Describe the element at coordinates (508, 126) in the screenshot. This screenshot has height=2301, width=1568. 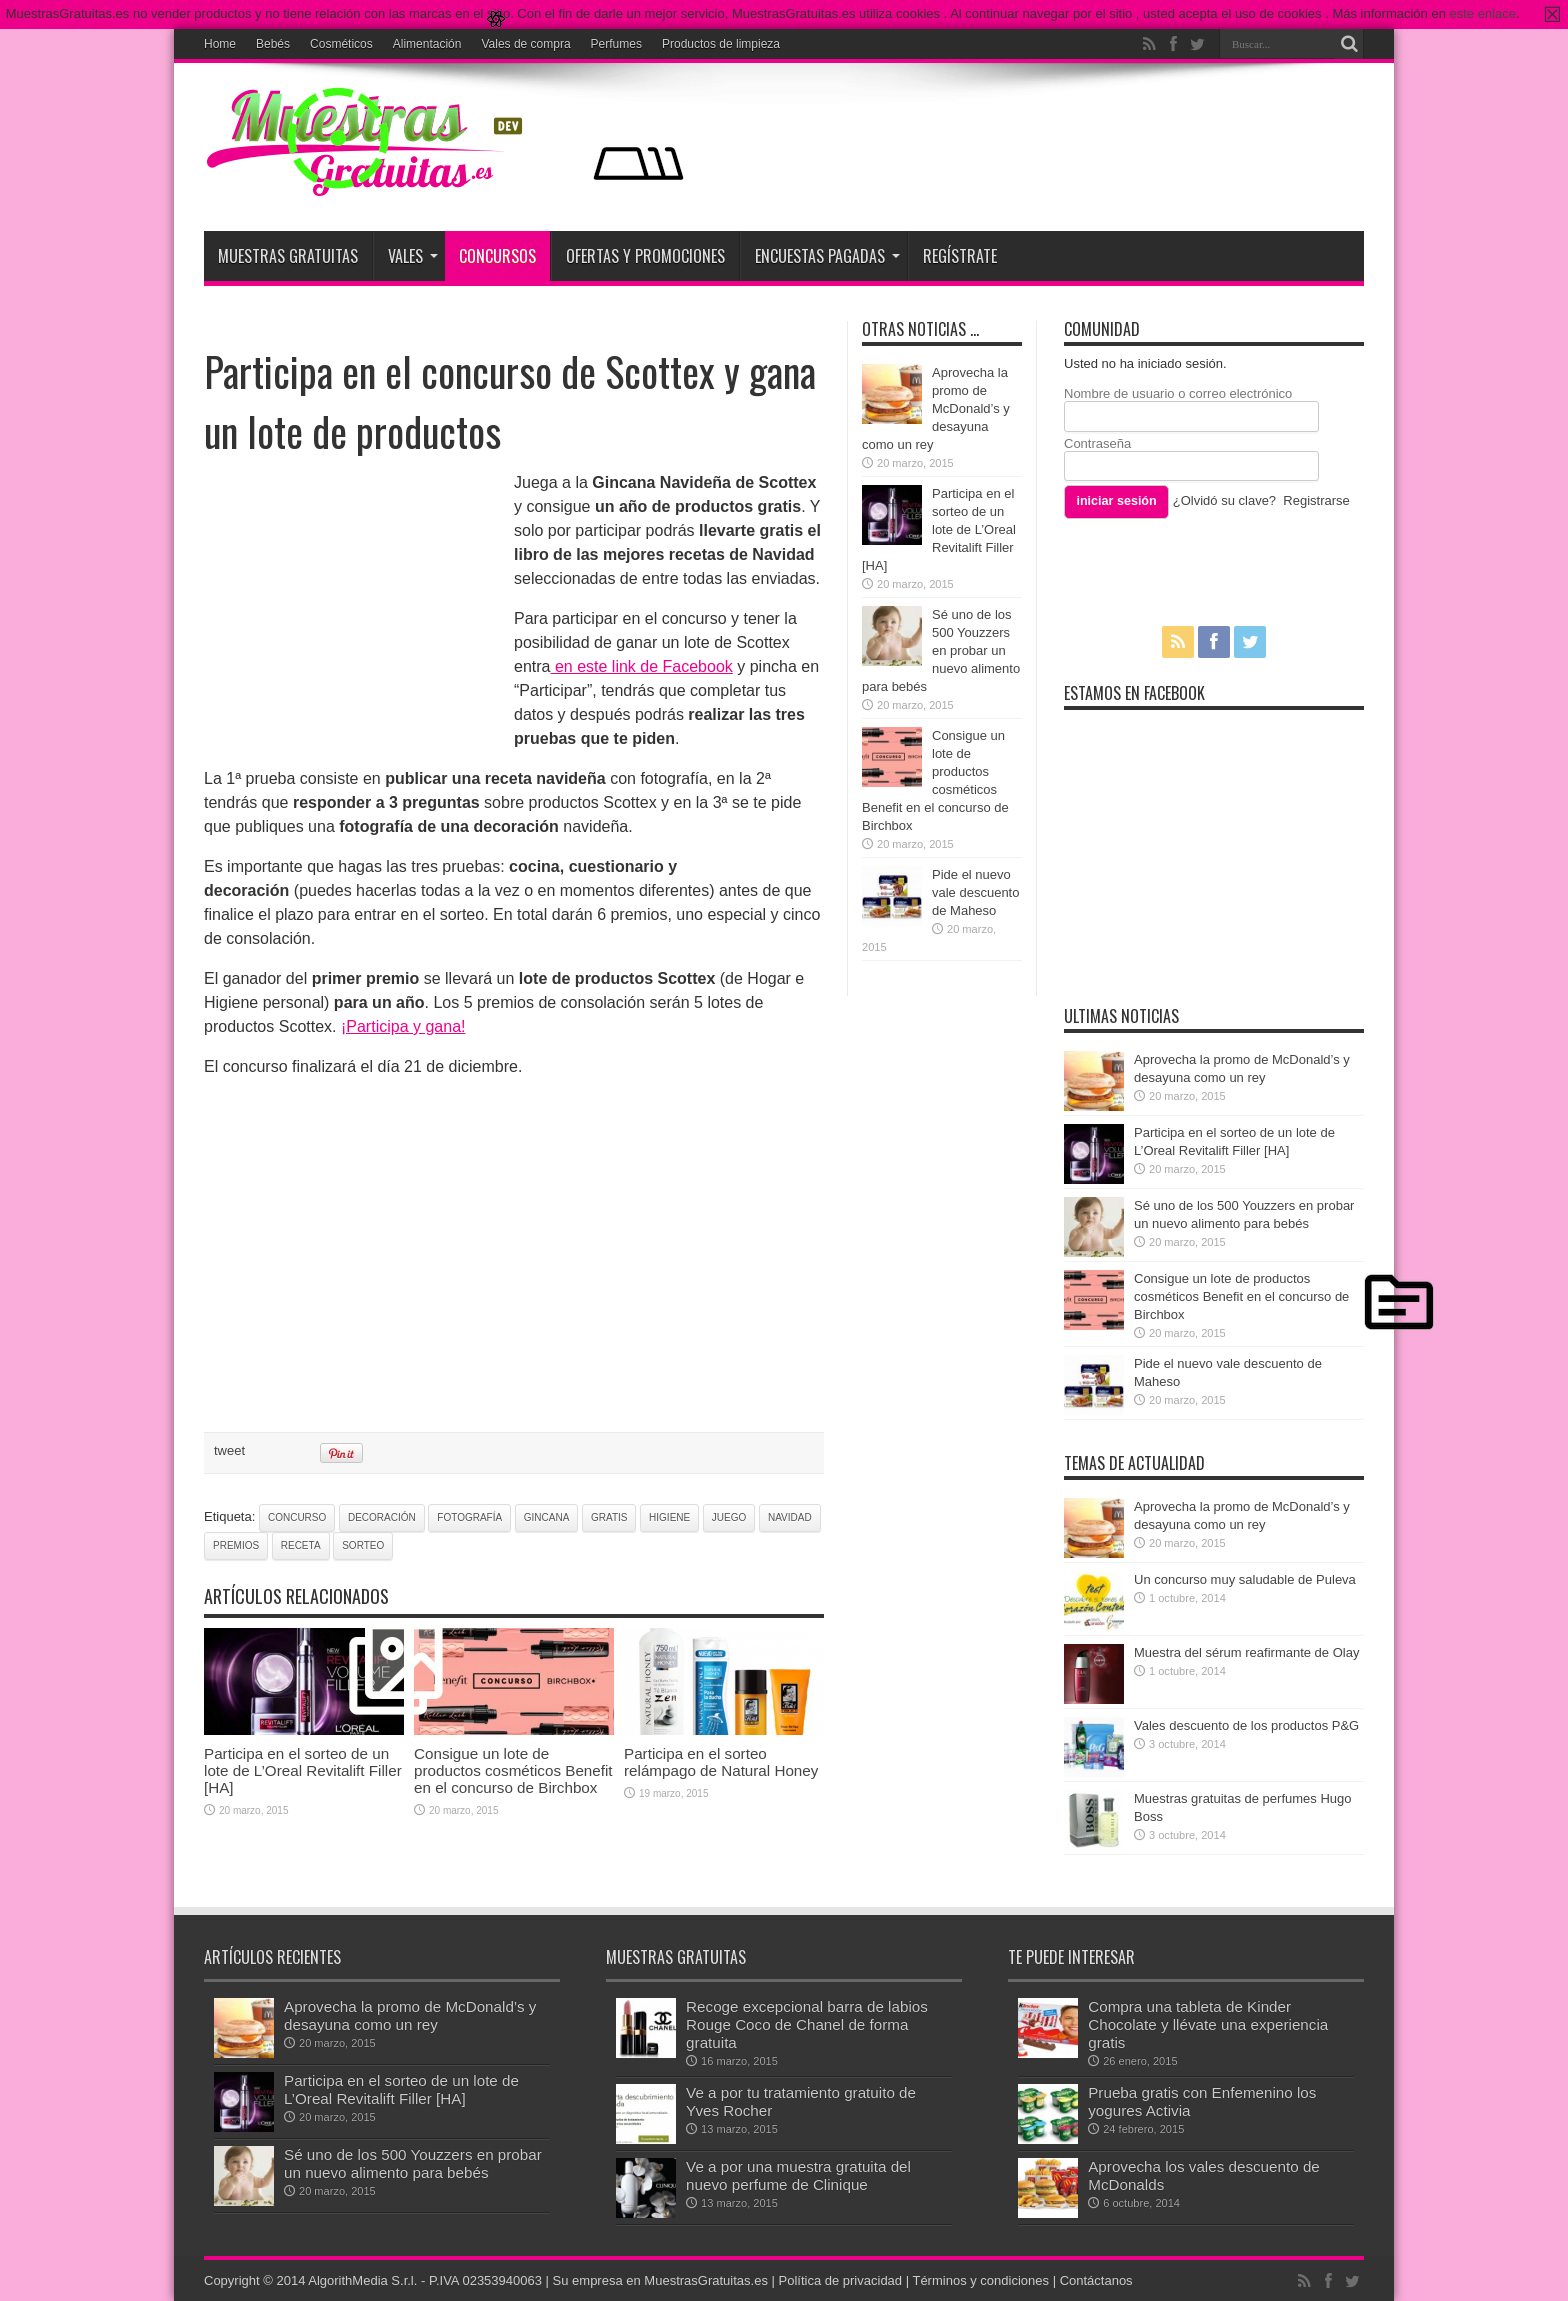
I see `link to dev.to developer community profile` at that location.